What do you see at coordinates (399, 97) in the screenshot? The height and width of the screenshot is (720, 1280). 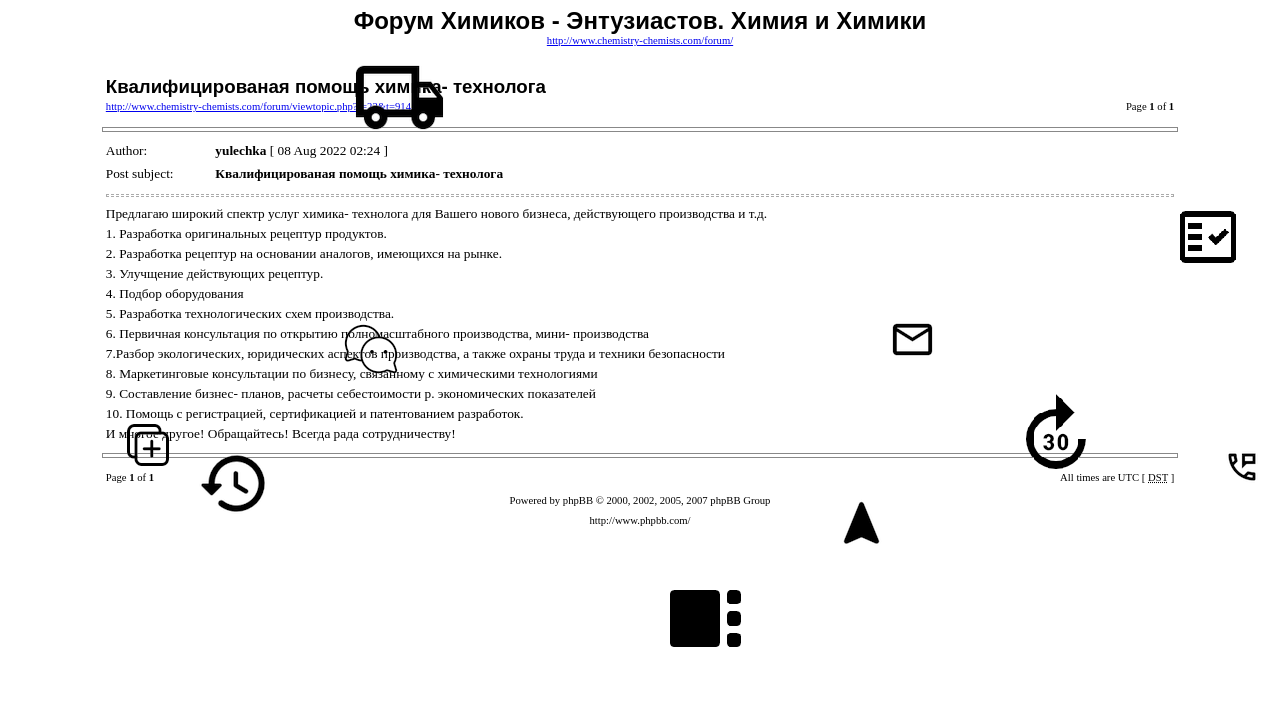 I see `track your delivery status` at bounding box center [399, 97].